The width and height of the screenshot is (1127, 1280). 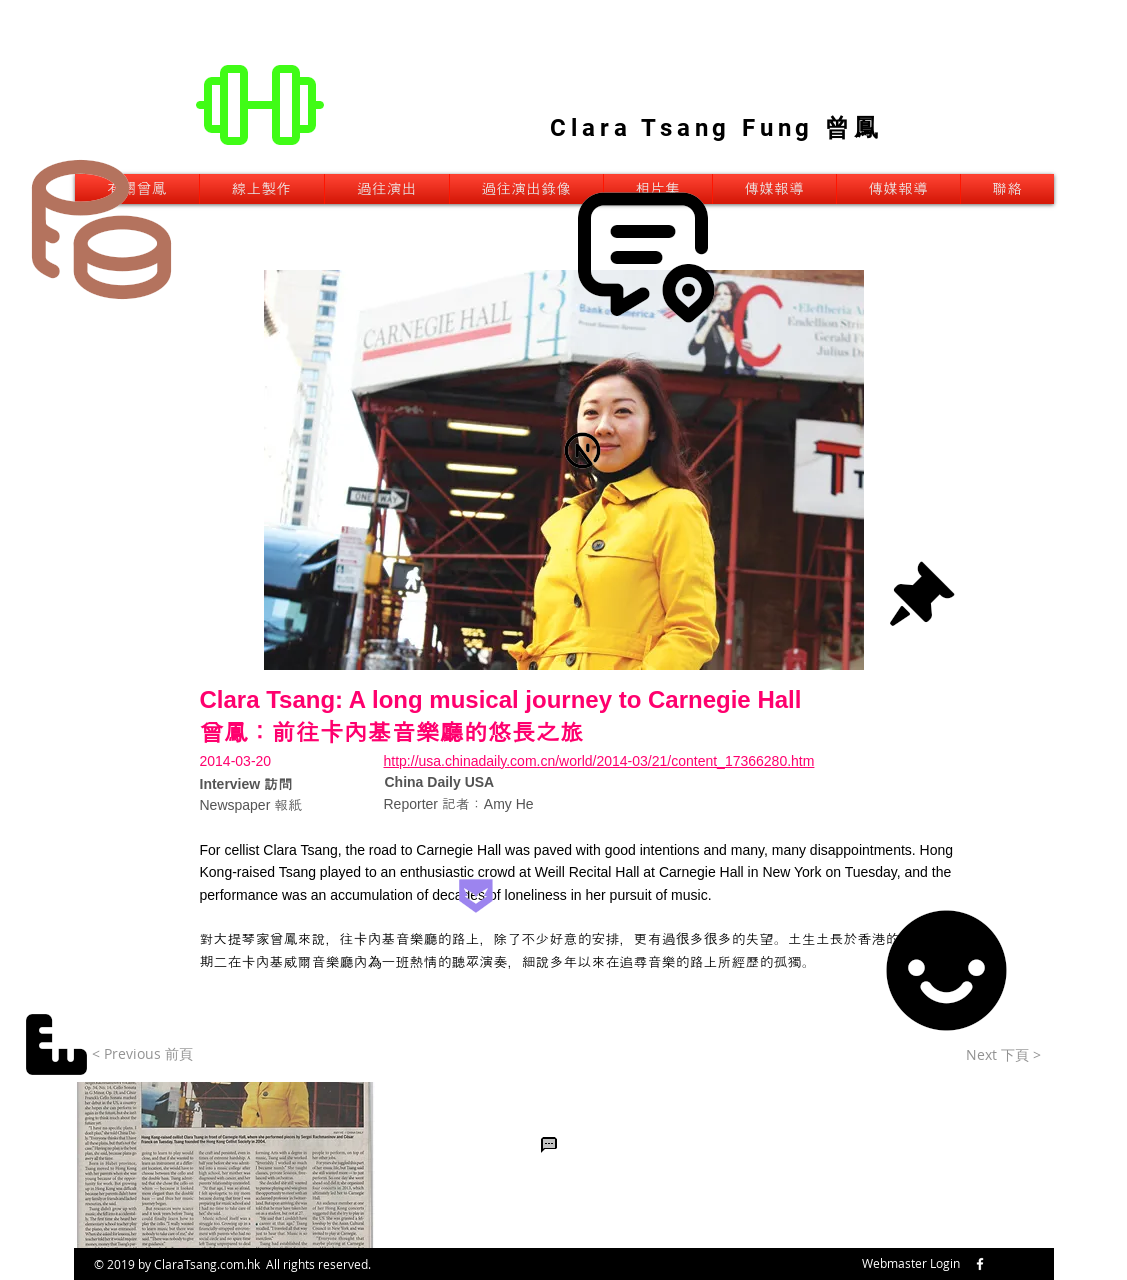 I want to click on access workout or fitness features, so click(x=260, y=105).